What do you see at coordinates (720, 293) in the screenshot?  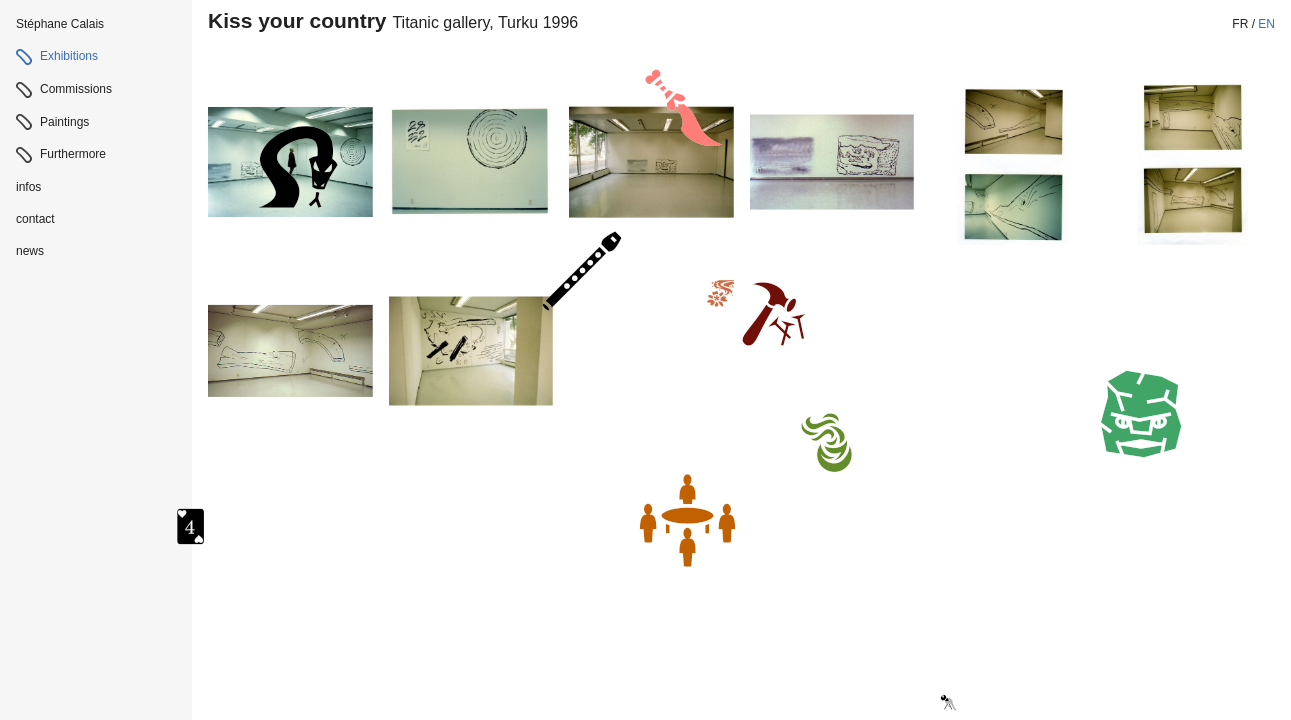 I see `browse fragrance or perfume products` at bounding box center [720, 293].